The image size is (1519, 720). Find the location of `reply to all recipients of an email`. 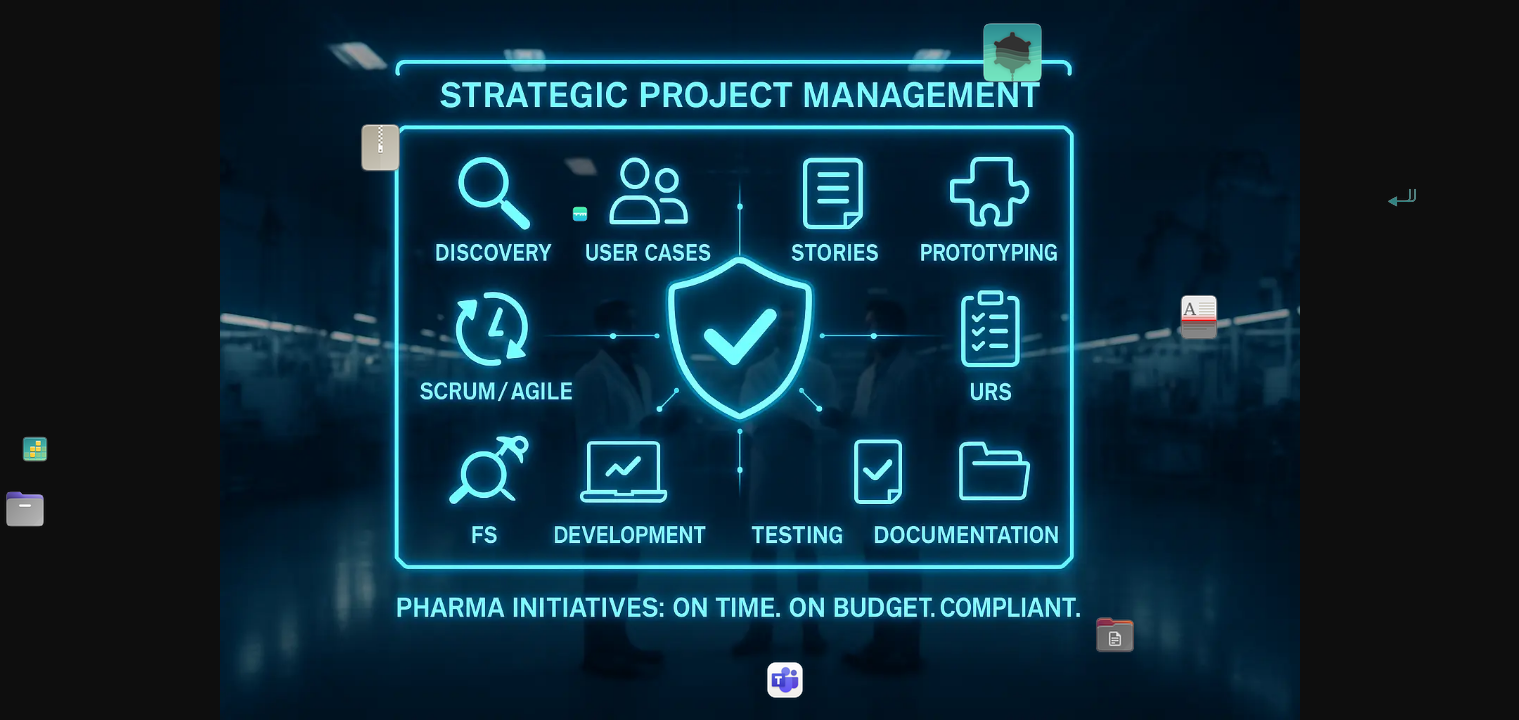

reply to all recipients of an email is located at coordinates (1401, 195).